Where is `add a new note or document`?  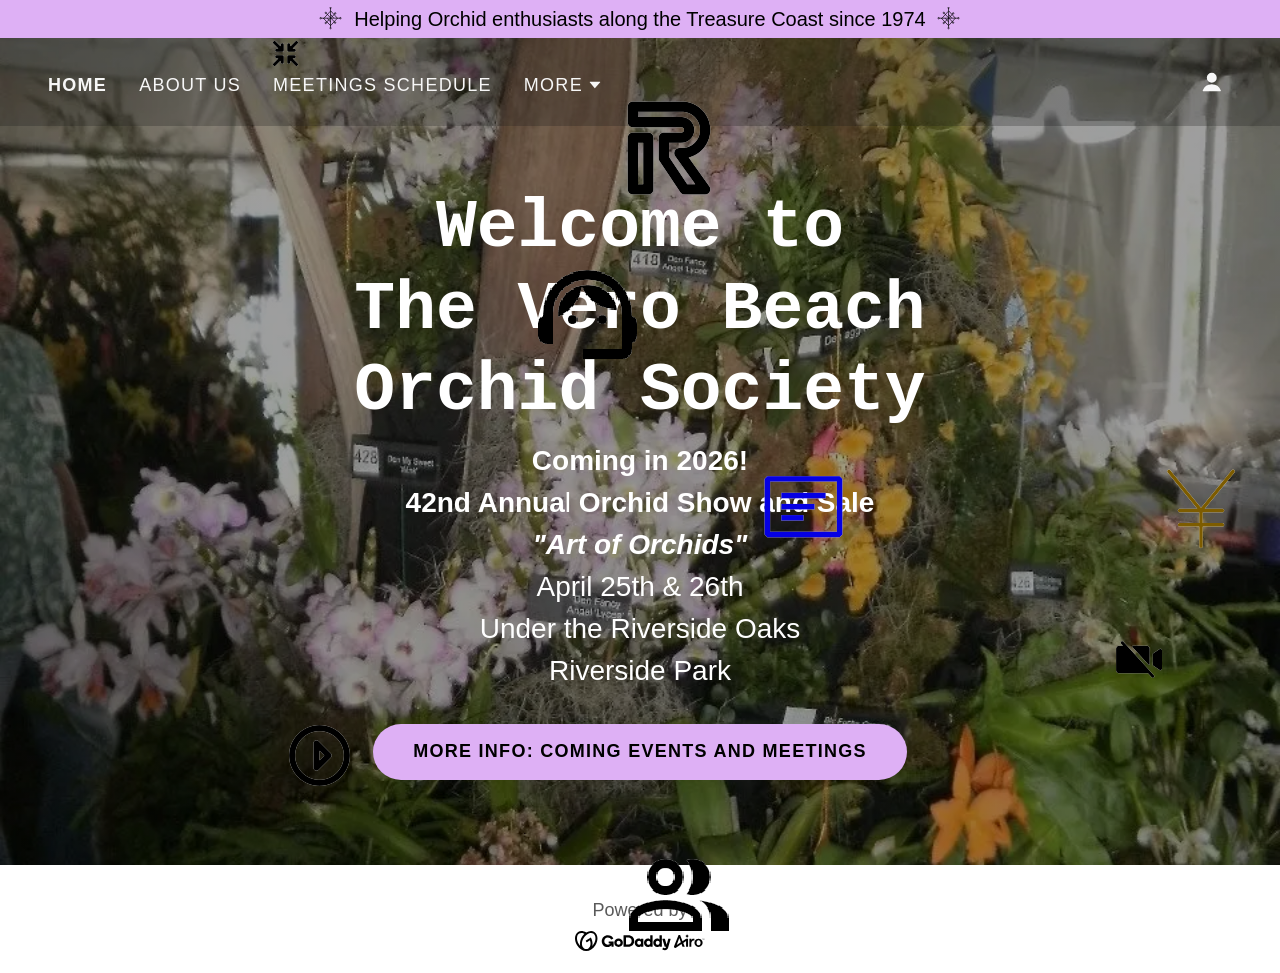
add a new note or document is located at coordinates (803, 509).